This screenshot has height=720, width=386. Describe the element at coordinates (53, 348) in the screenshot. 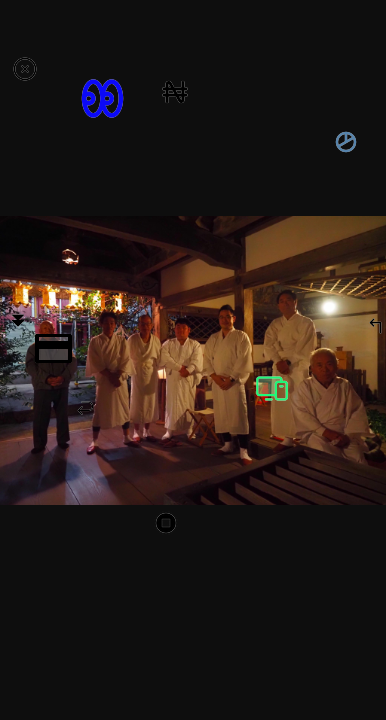

I see `manage payment methods` at that location.